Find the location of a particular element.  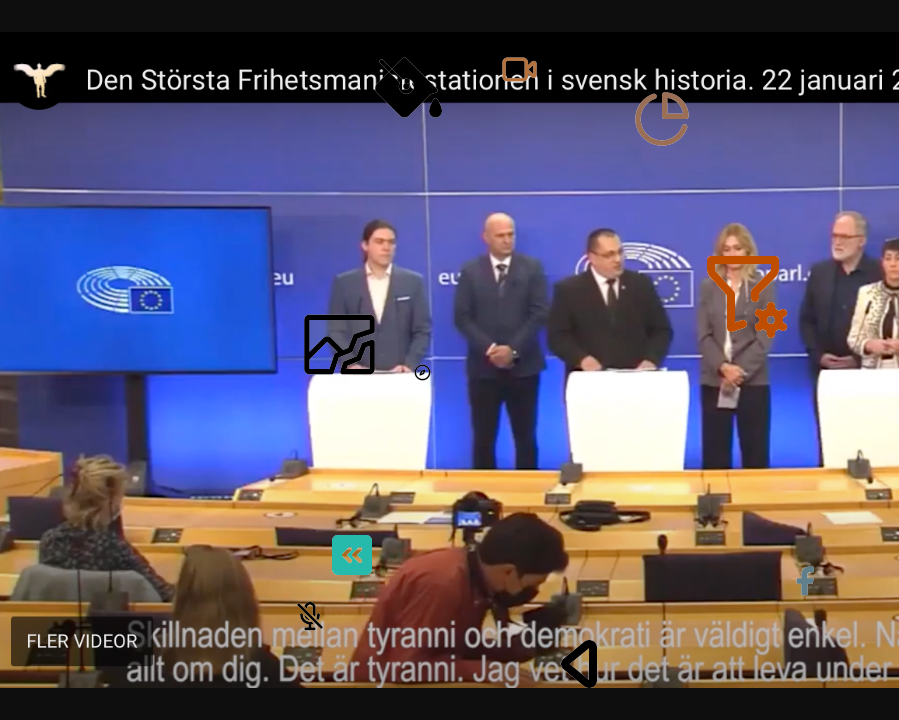

configure filter settings is located at coordinates (743, 292).